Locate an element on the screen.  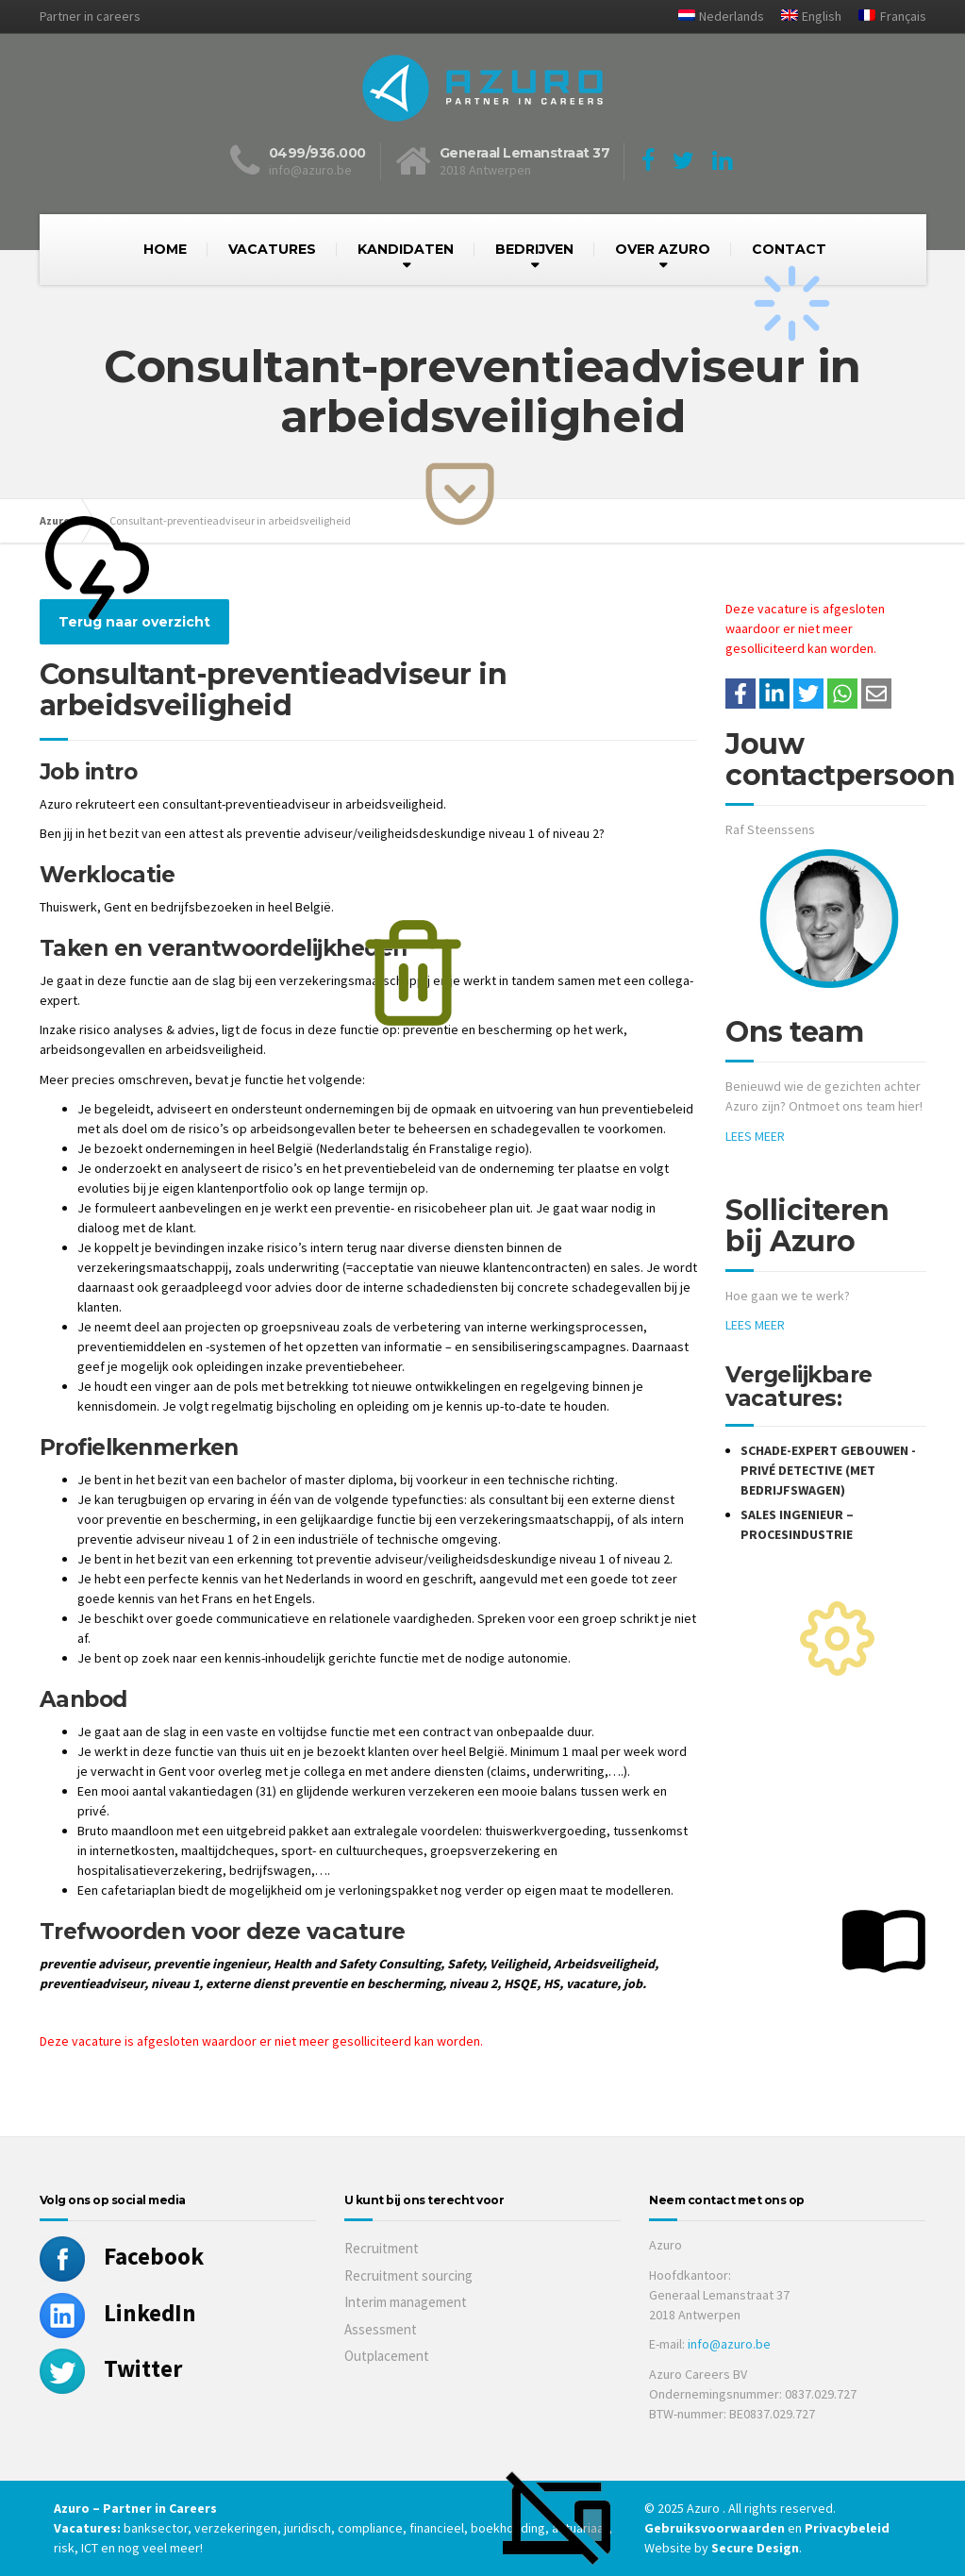
content is loading is located at coordinates (791, 303).